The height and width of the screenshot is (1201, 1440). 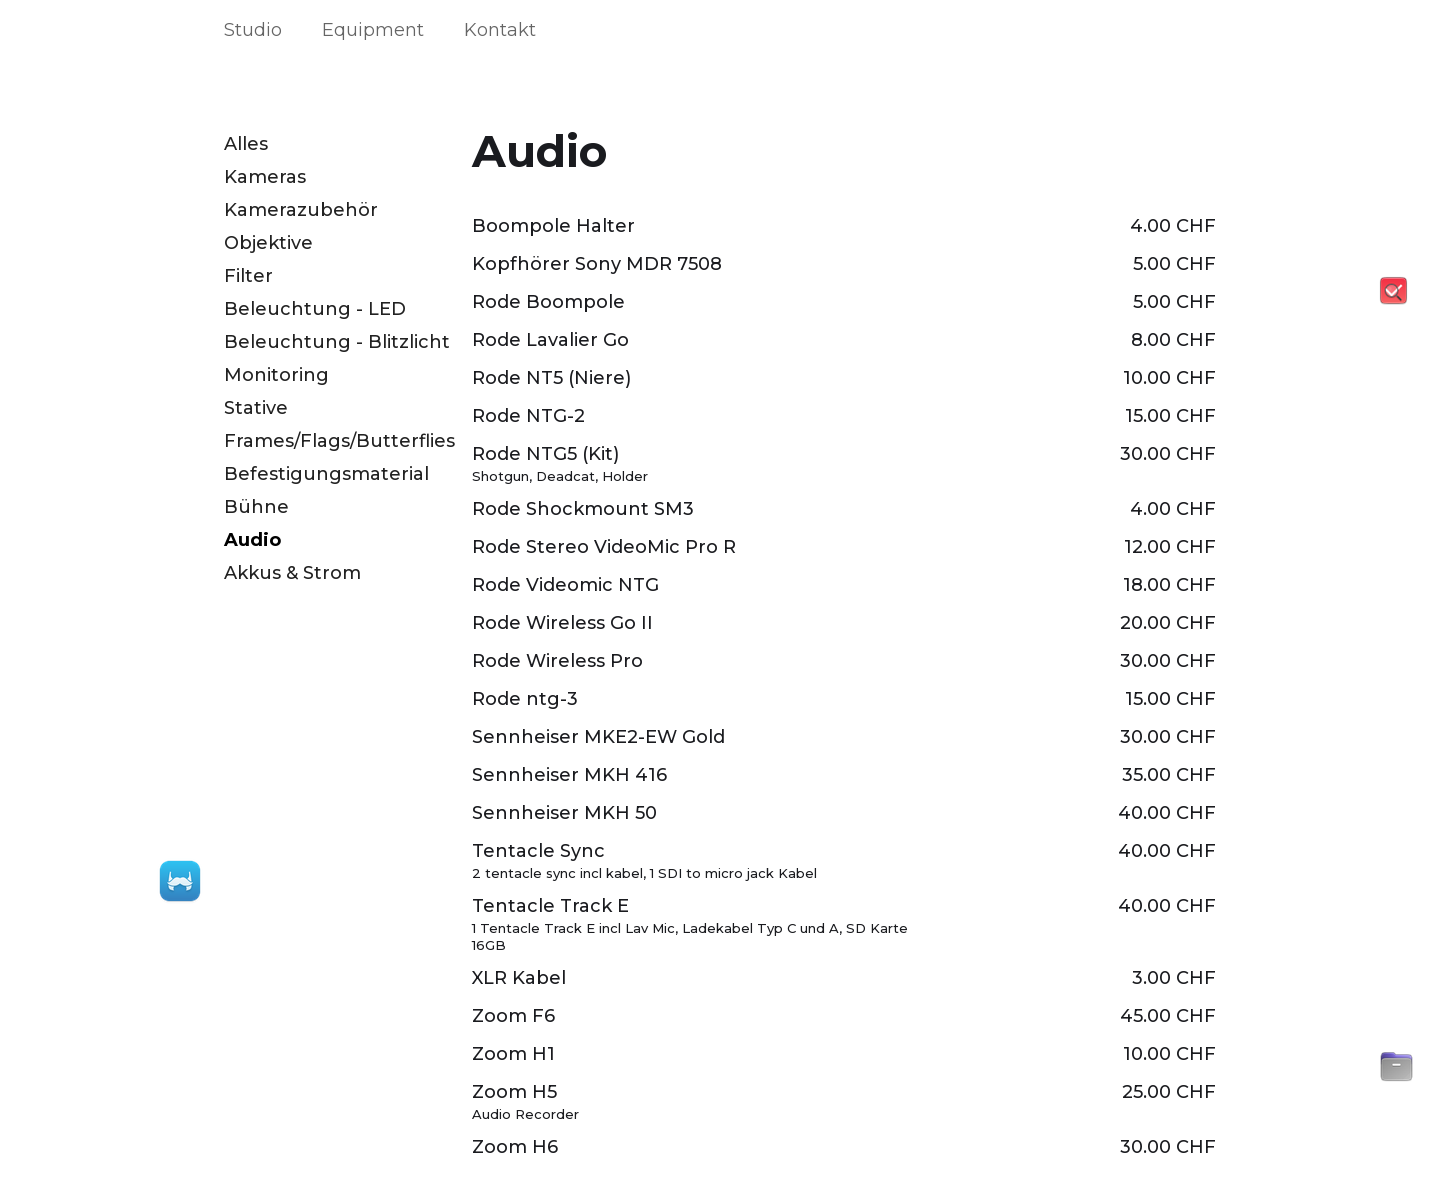 I want to click on open the file manager application, so click(x=1396, y=1066).